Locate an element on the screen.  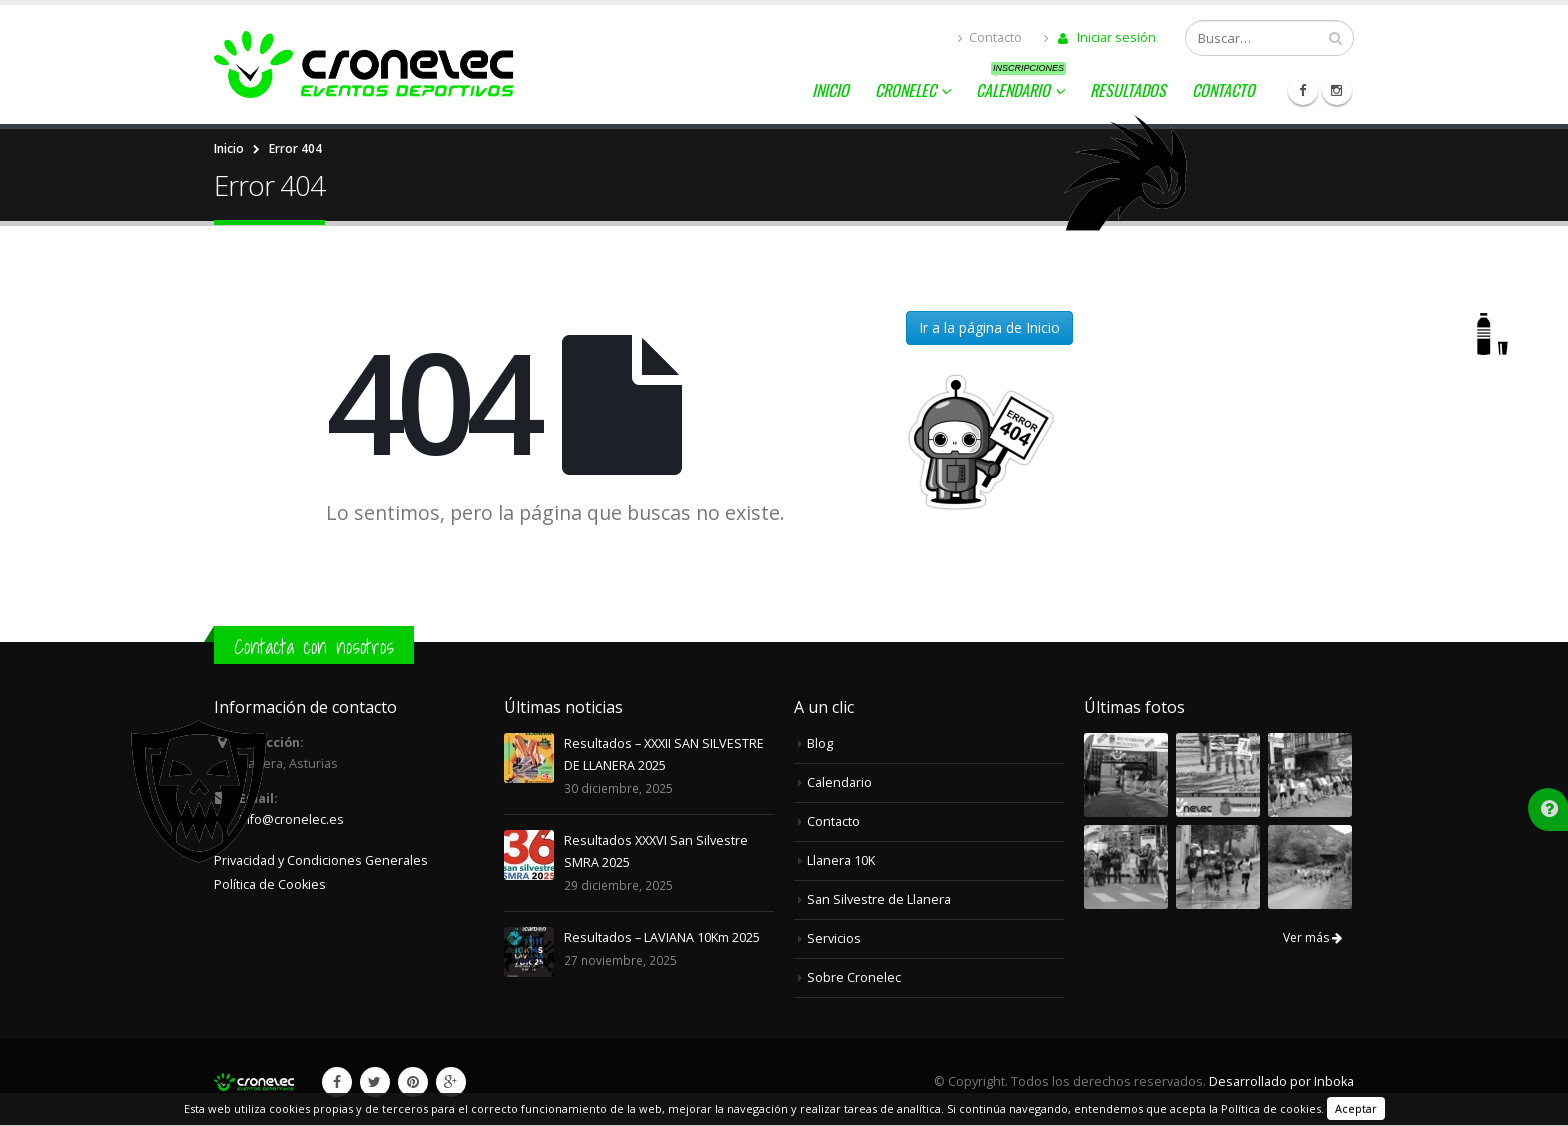
track your daily water intake is located at coordinates (1492, 333).